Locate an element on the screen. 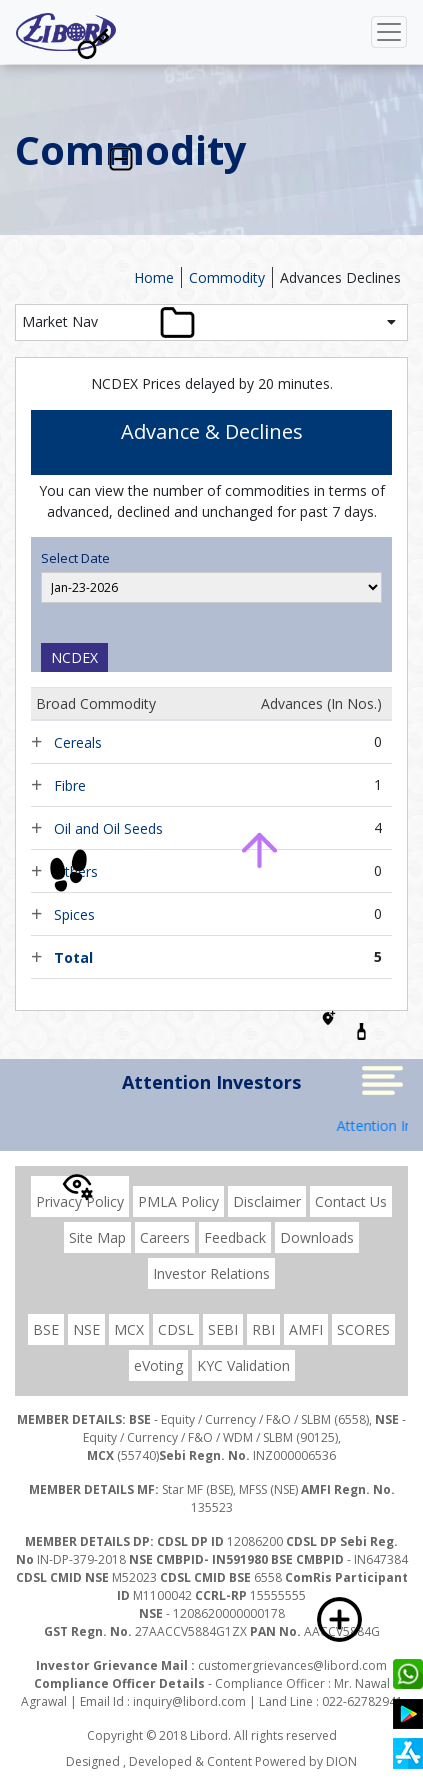 Image resolution: width=423 pixels, height=1779 pixels. browse wine selection or menu is located at coordinates (361, 1031).